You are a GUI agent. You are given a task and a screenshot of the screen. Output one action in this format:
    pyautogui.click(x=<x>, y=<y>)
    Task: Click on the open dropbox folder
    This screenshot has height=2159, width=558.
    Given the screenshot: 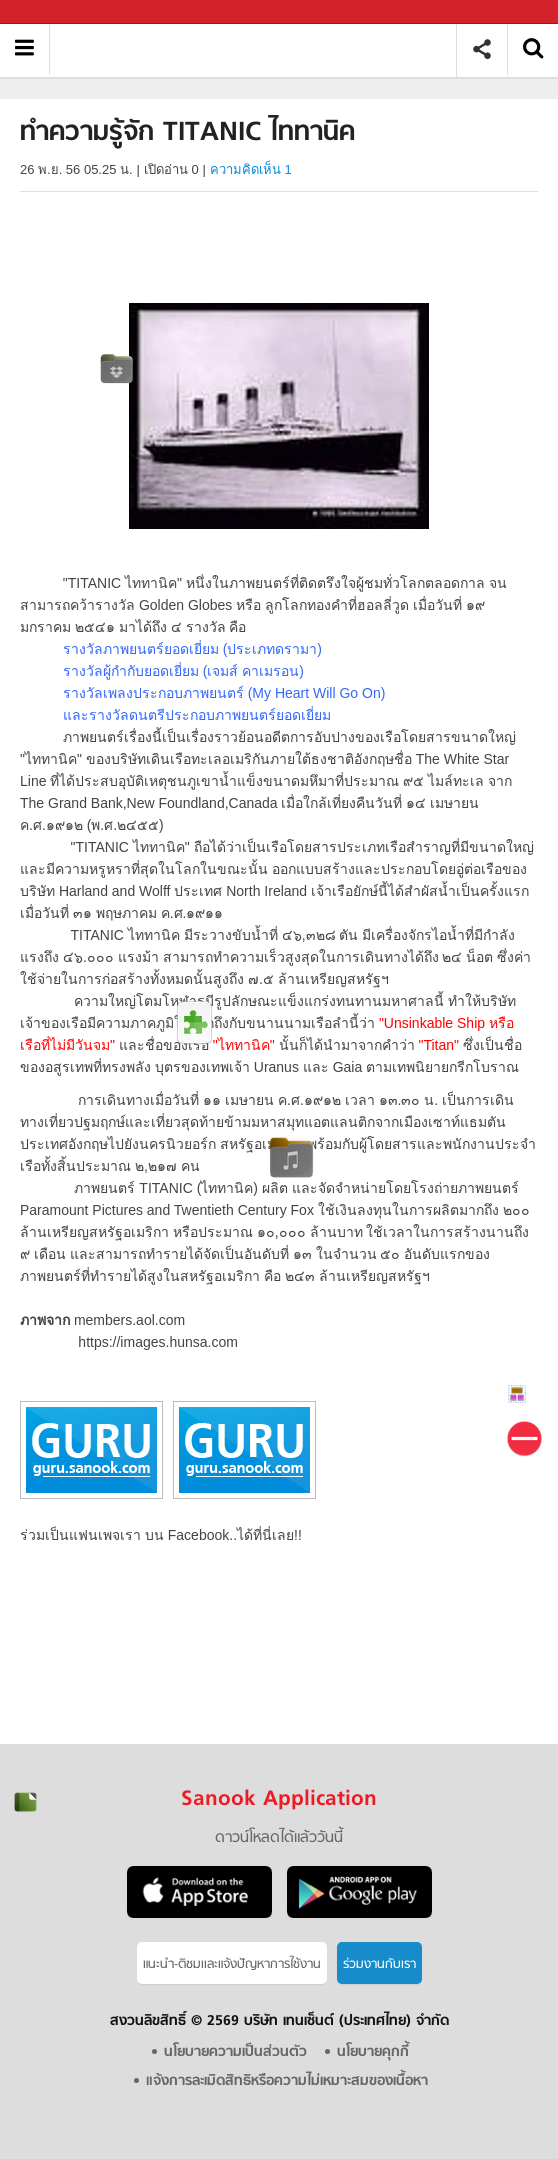 What is the action you would take?
    pyautogui.click(x=116, y=368)
    